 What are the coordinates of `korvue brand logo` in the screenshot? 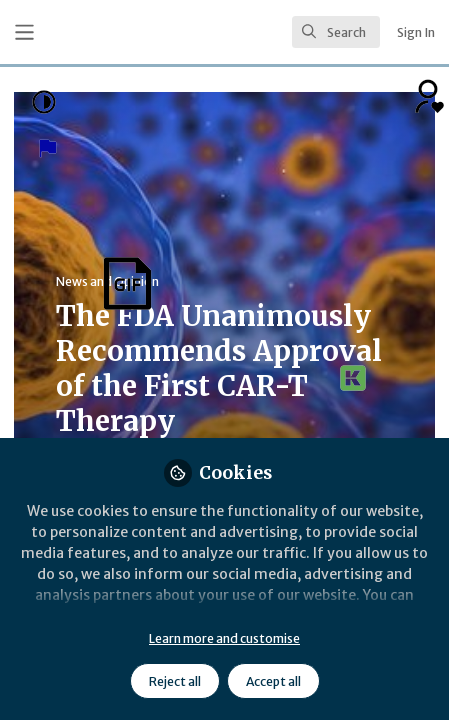 It's located at (353, 378).